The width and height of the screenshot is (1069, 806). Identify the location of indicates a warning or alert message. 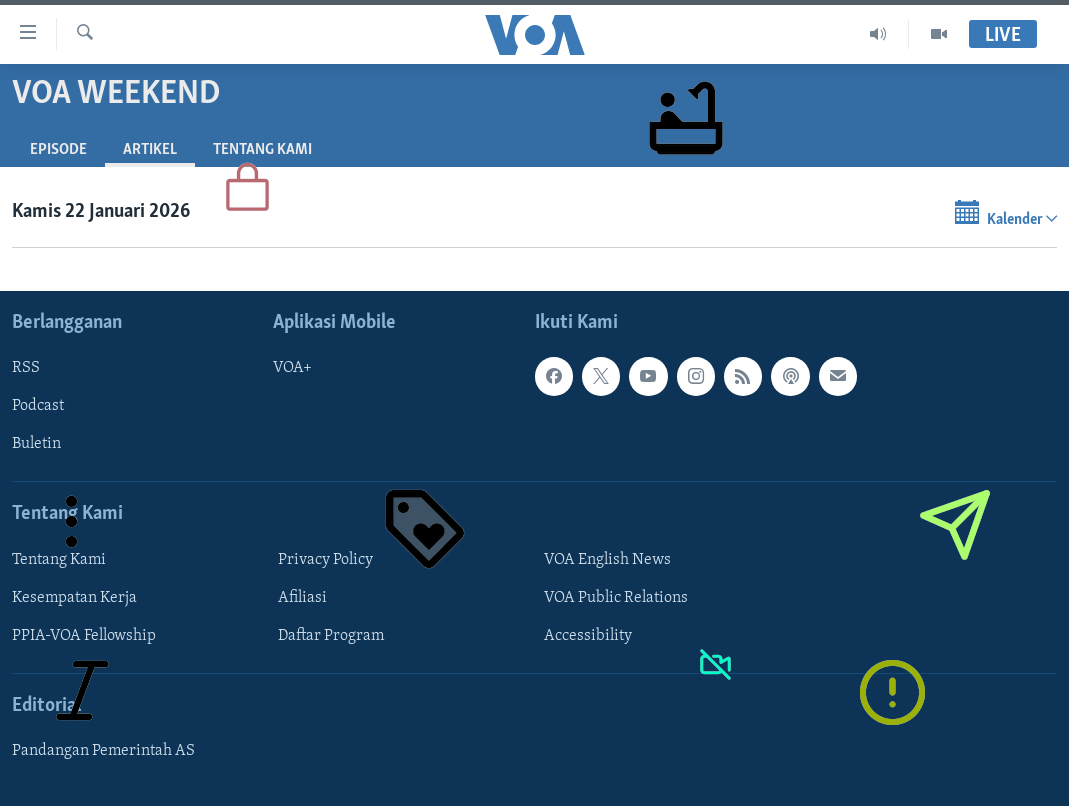
(892, 692).